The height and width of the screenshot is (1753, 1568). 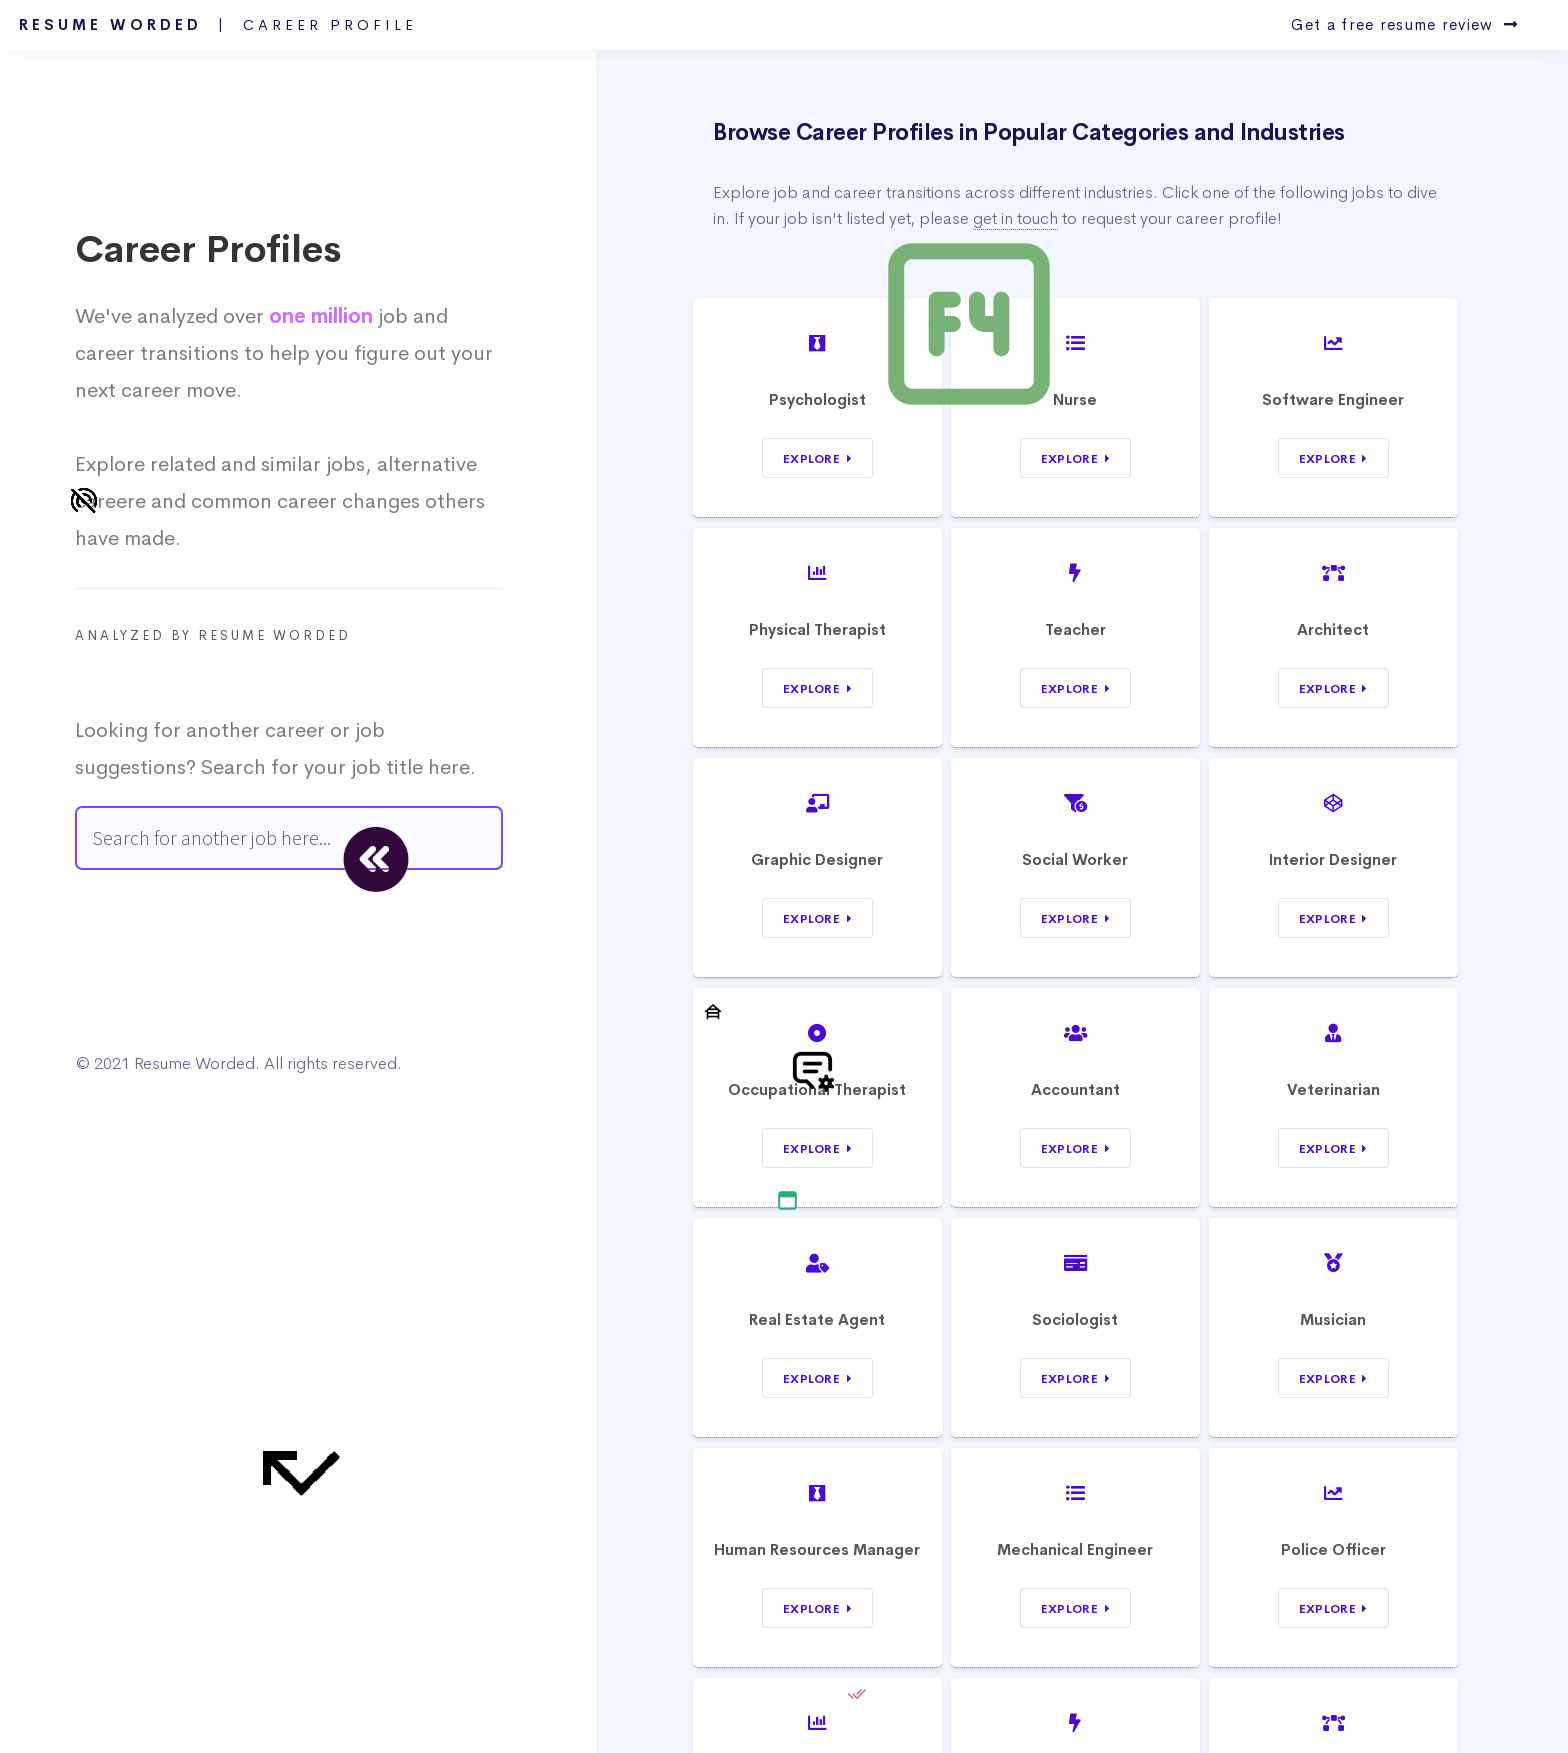 I want to click on access message settings, so click(x=812, y=1069).